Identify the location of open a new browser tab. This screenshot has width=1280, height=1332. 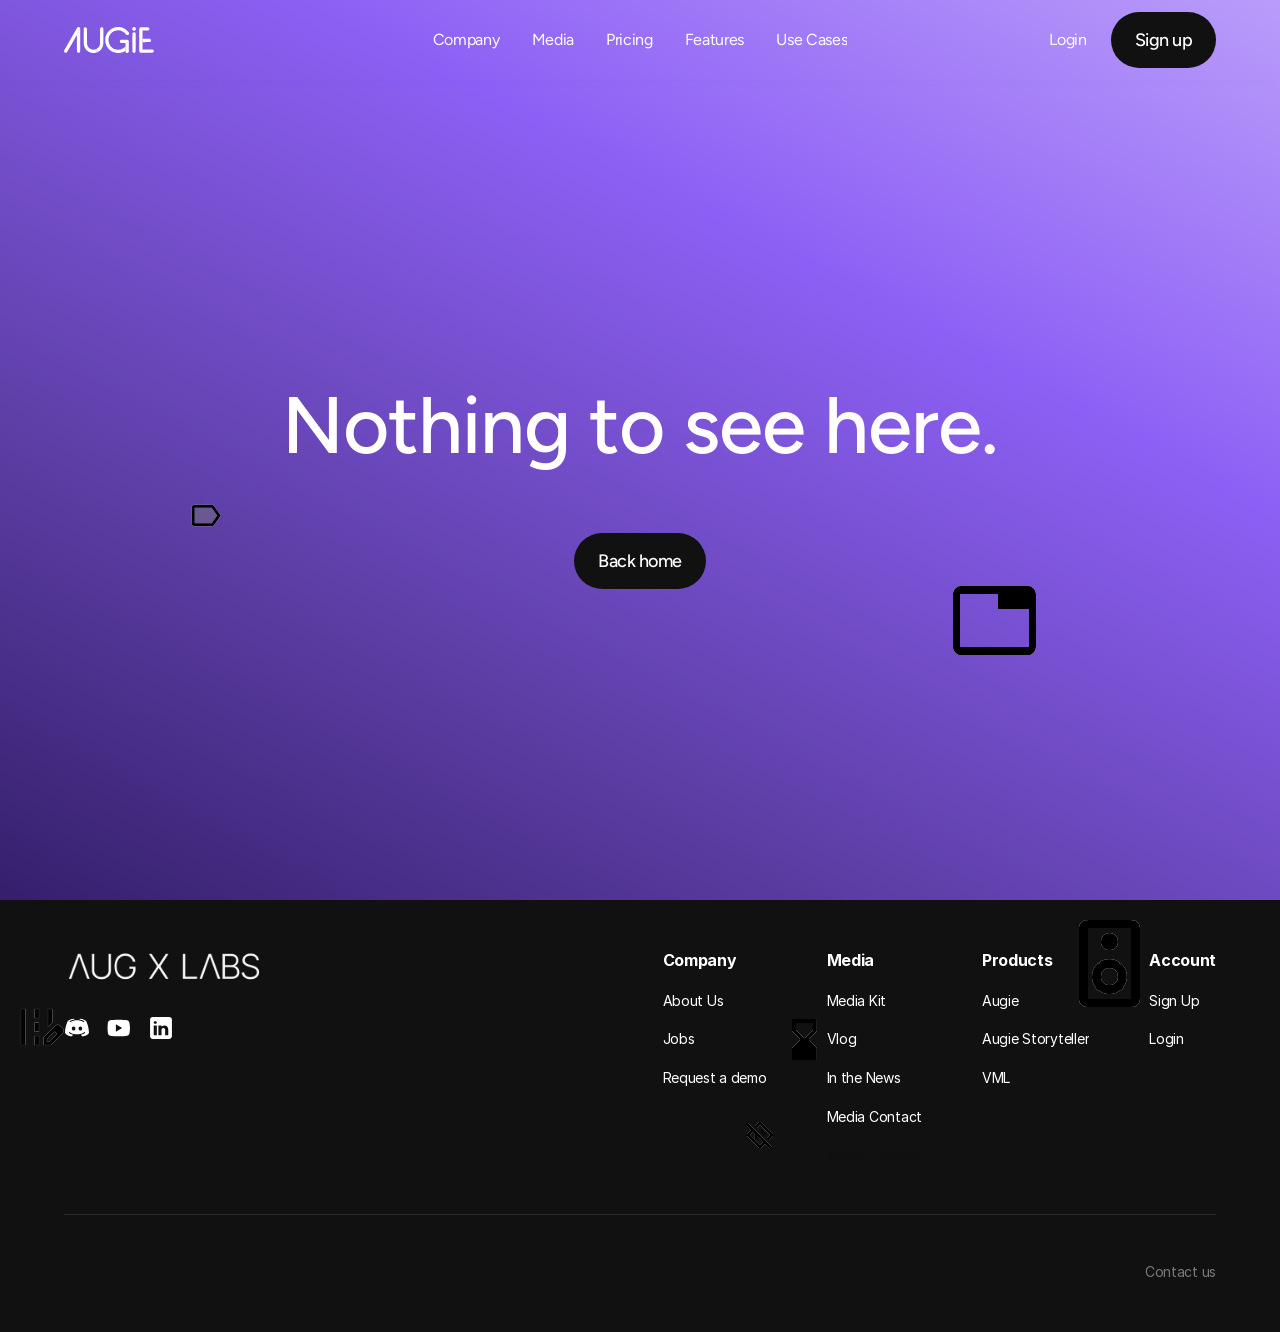
(994, 620).